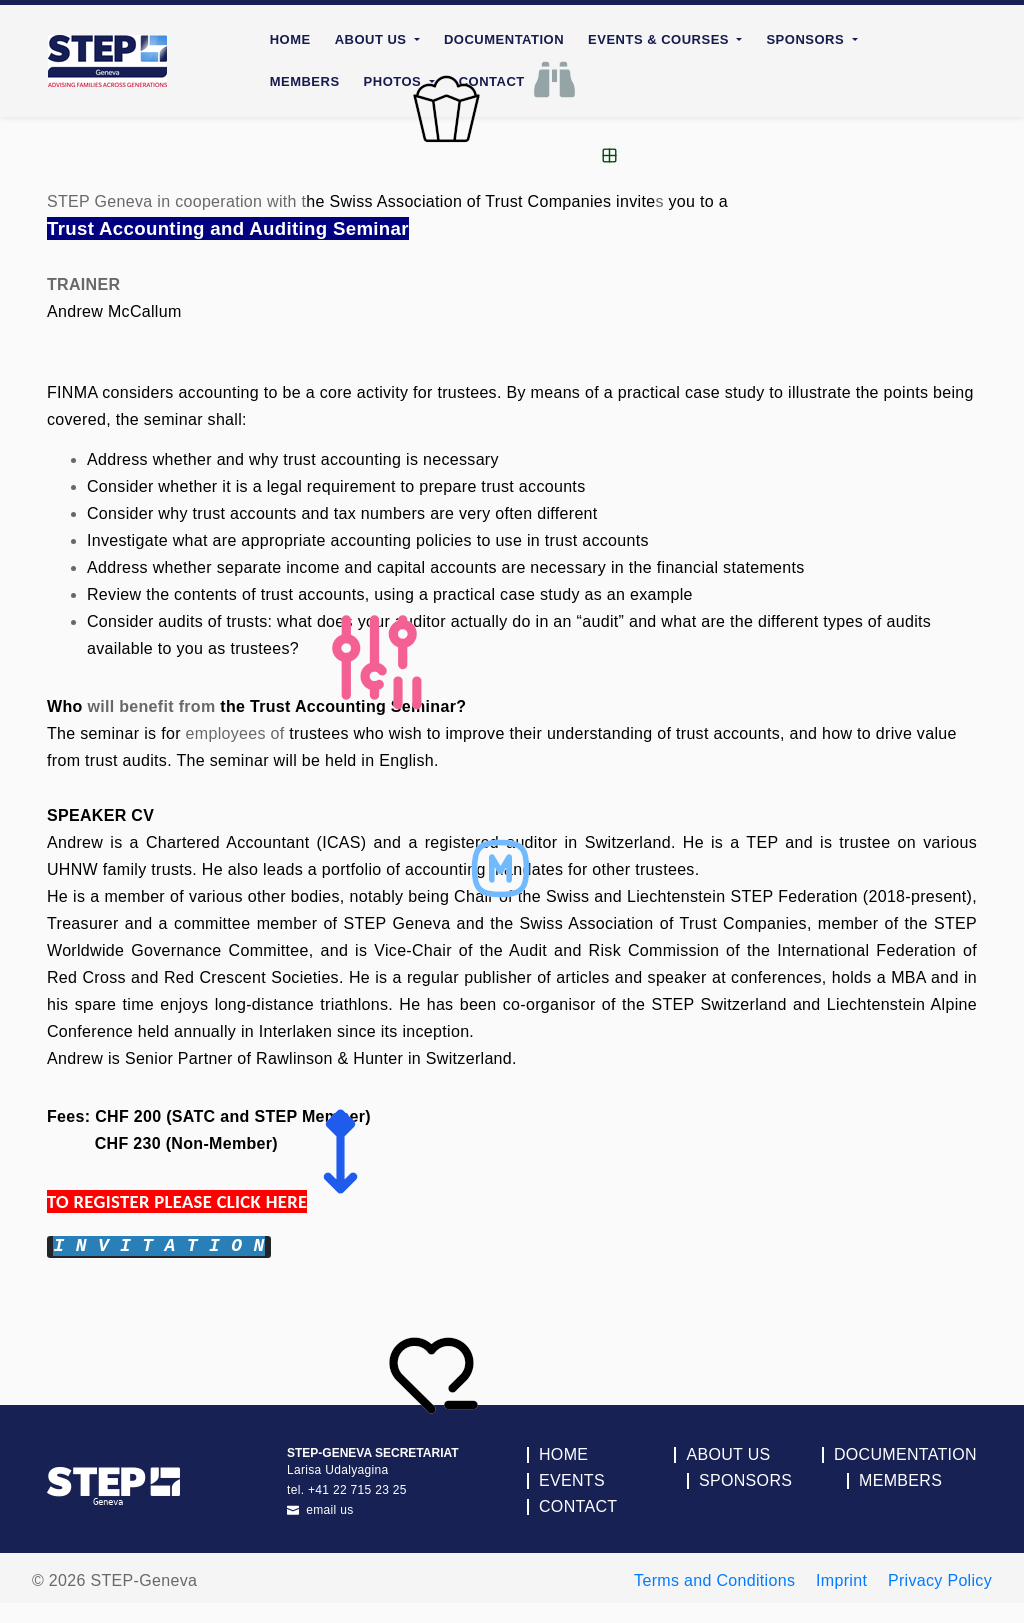  Describe the element at coordinates (431, 1375) in the screenshot. I see `remove from favorites` at that location.